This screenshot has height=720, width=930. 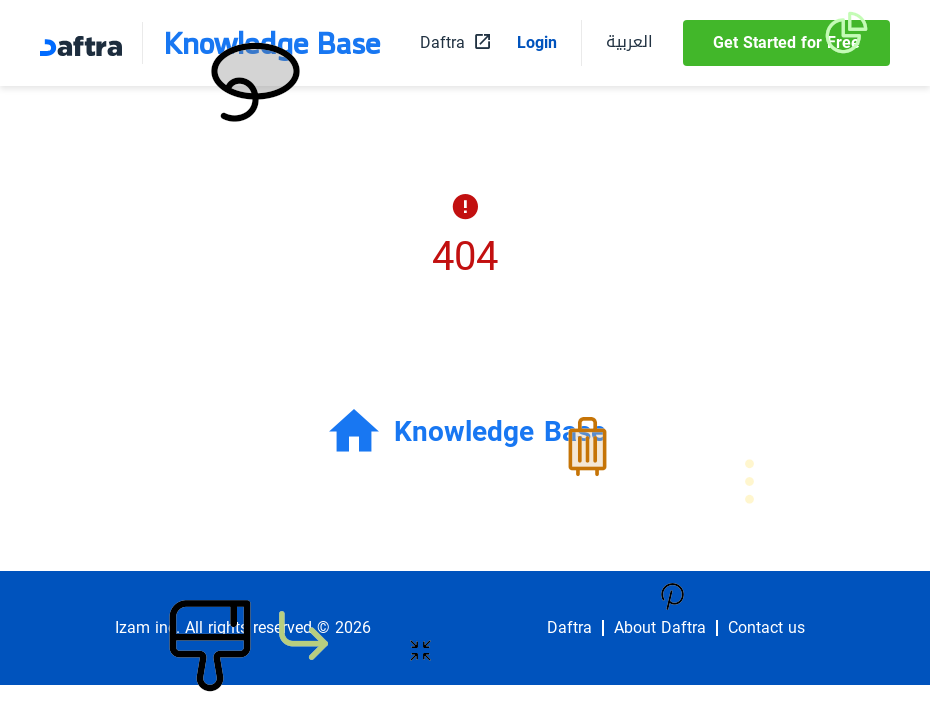 I want to click on access travel or trip planning features, so click(x=587, y=447).